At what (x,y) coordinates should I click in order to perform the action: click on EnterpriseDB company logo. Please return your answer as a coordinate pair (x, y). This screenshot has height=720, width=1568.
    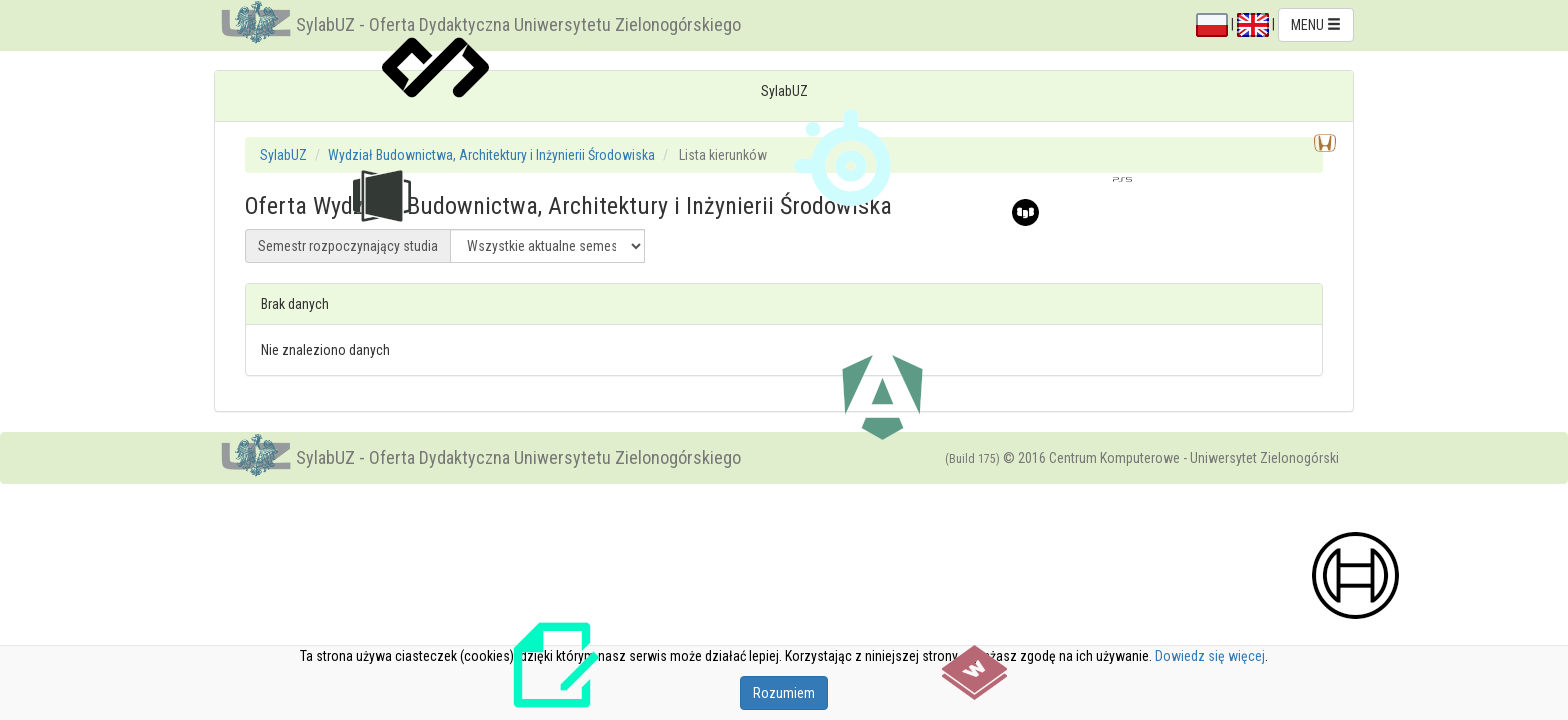
    Looking at the image, I should click on (1025, 212).